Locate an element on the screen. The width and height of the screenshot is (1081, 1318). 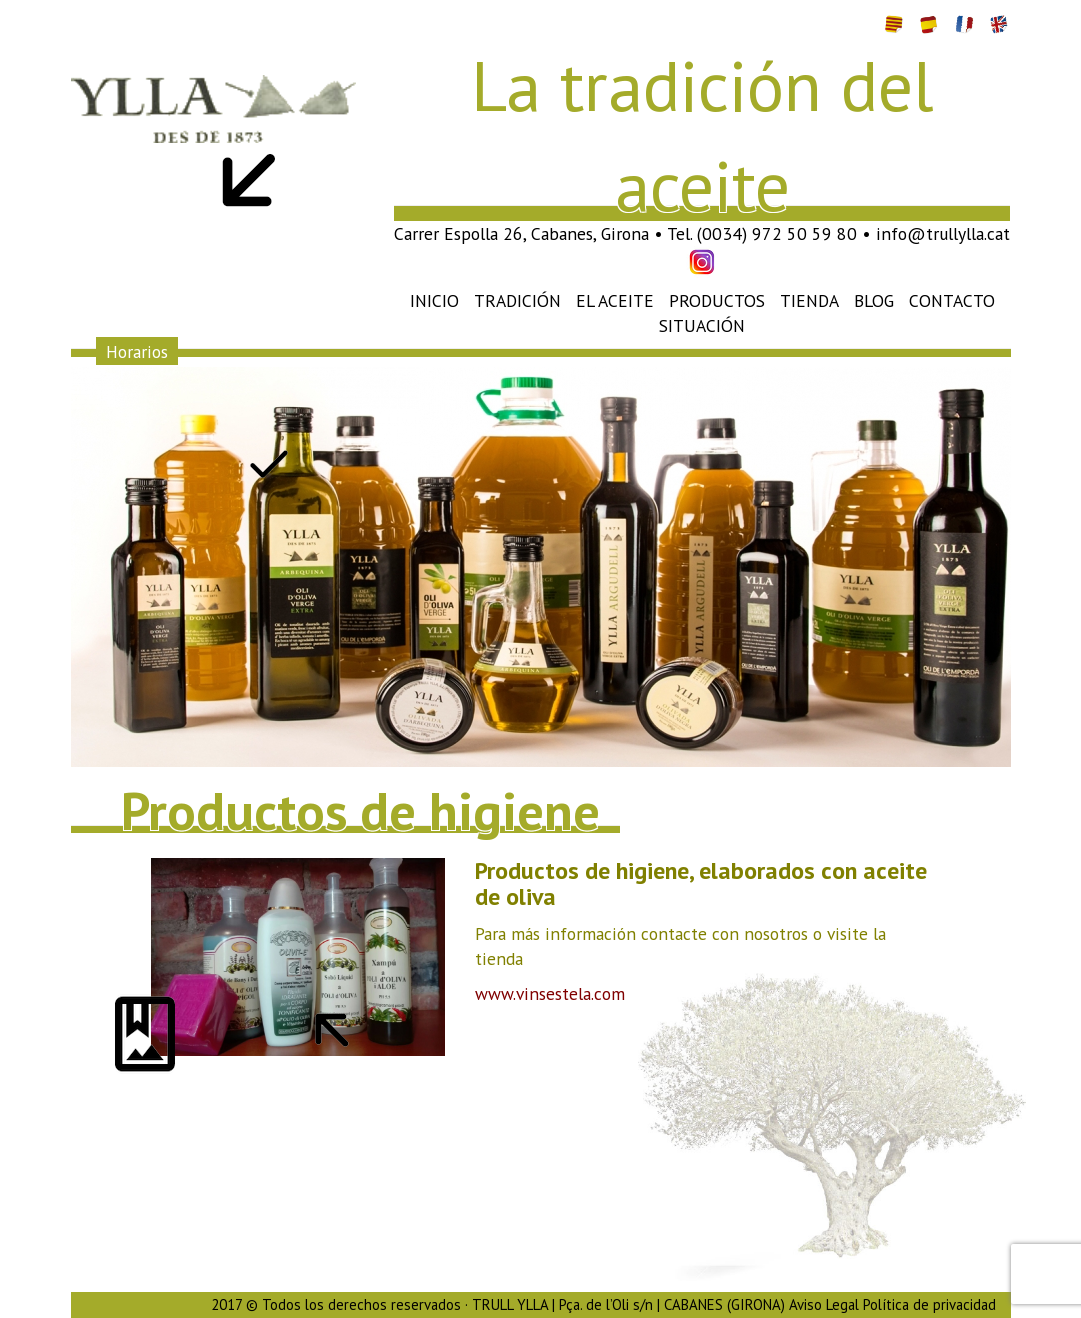
navigate back to previous screen is located at coordinates (332, 1030).